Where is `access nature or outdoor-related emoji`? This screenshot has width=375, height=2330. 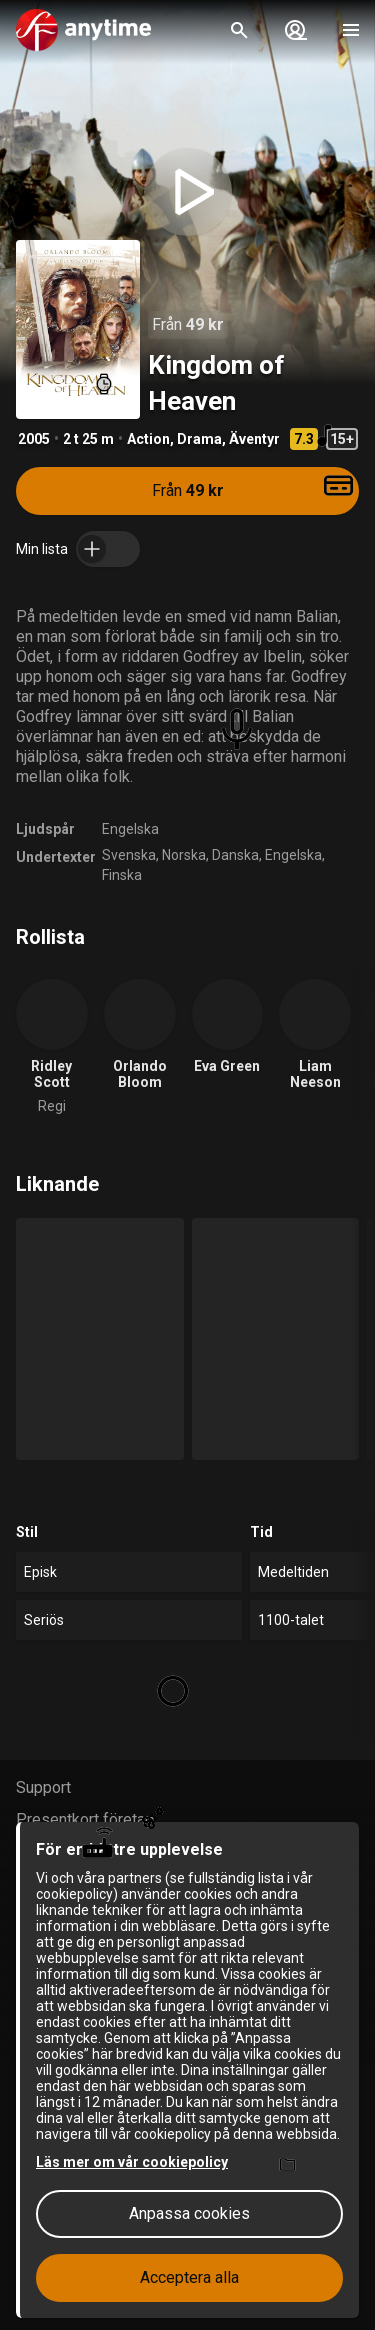
access nature or outdoor-related emoji is located at coordinates (153, 1818).